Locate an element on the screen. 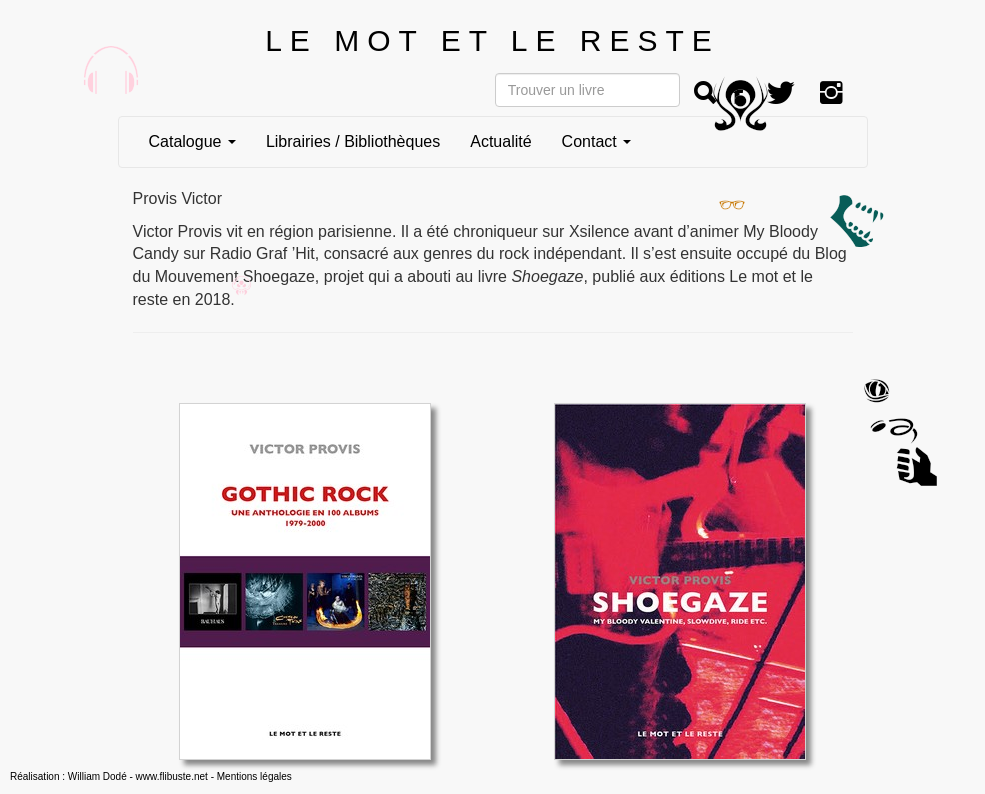 This screenshot has height=794, width=985. listen to audio or music is located at coordinates (111, 70).